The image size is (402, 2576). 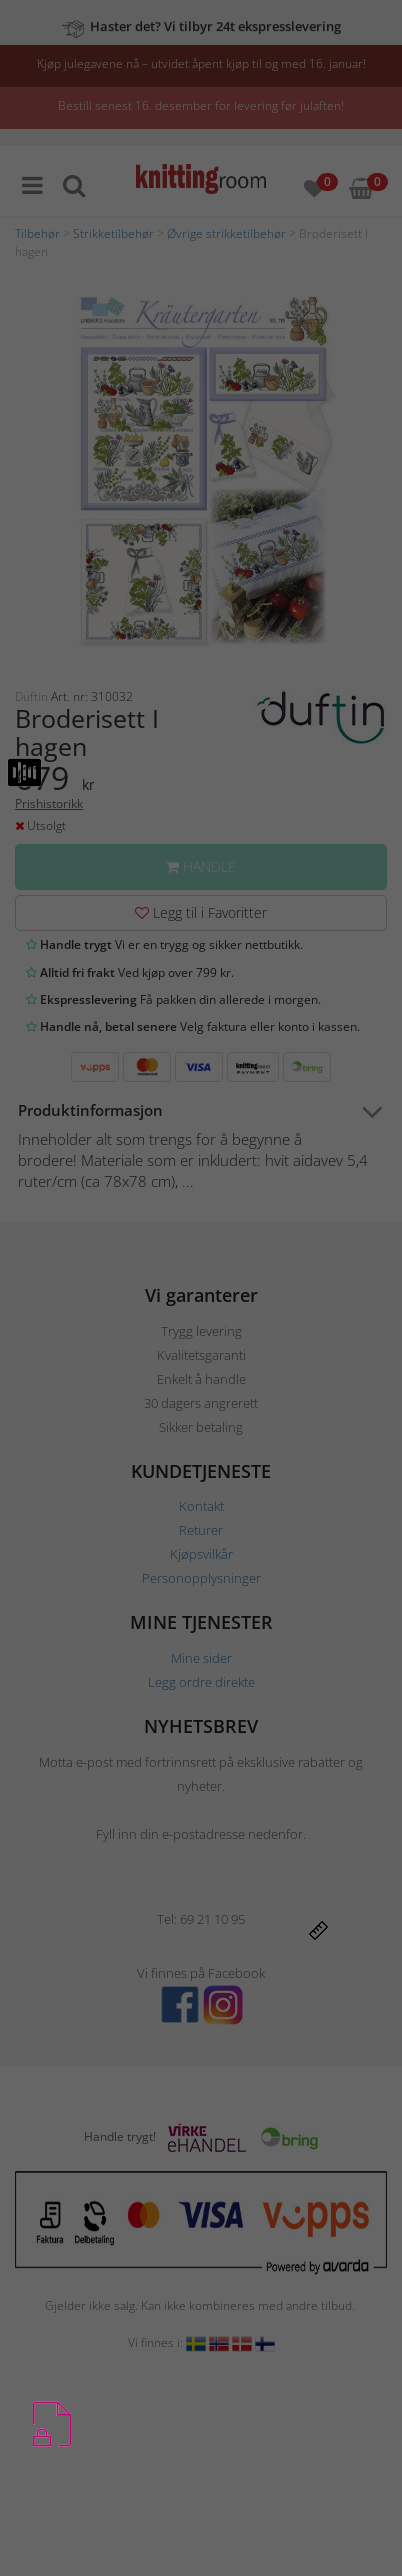 I want to click on access a password-protected file, so click(x=52, y=2424).